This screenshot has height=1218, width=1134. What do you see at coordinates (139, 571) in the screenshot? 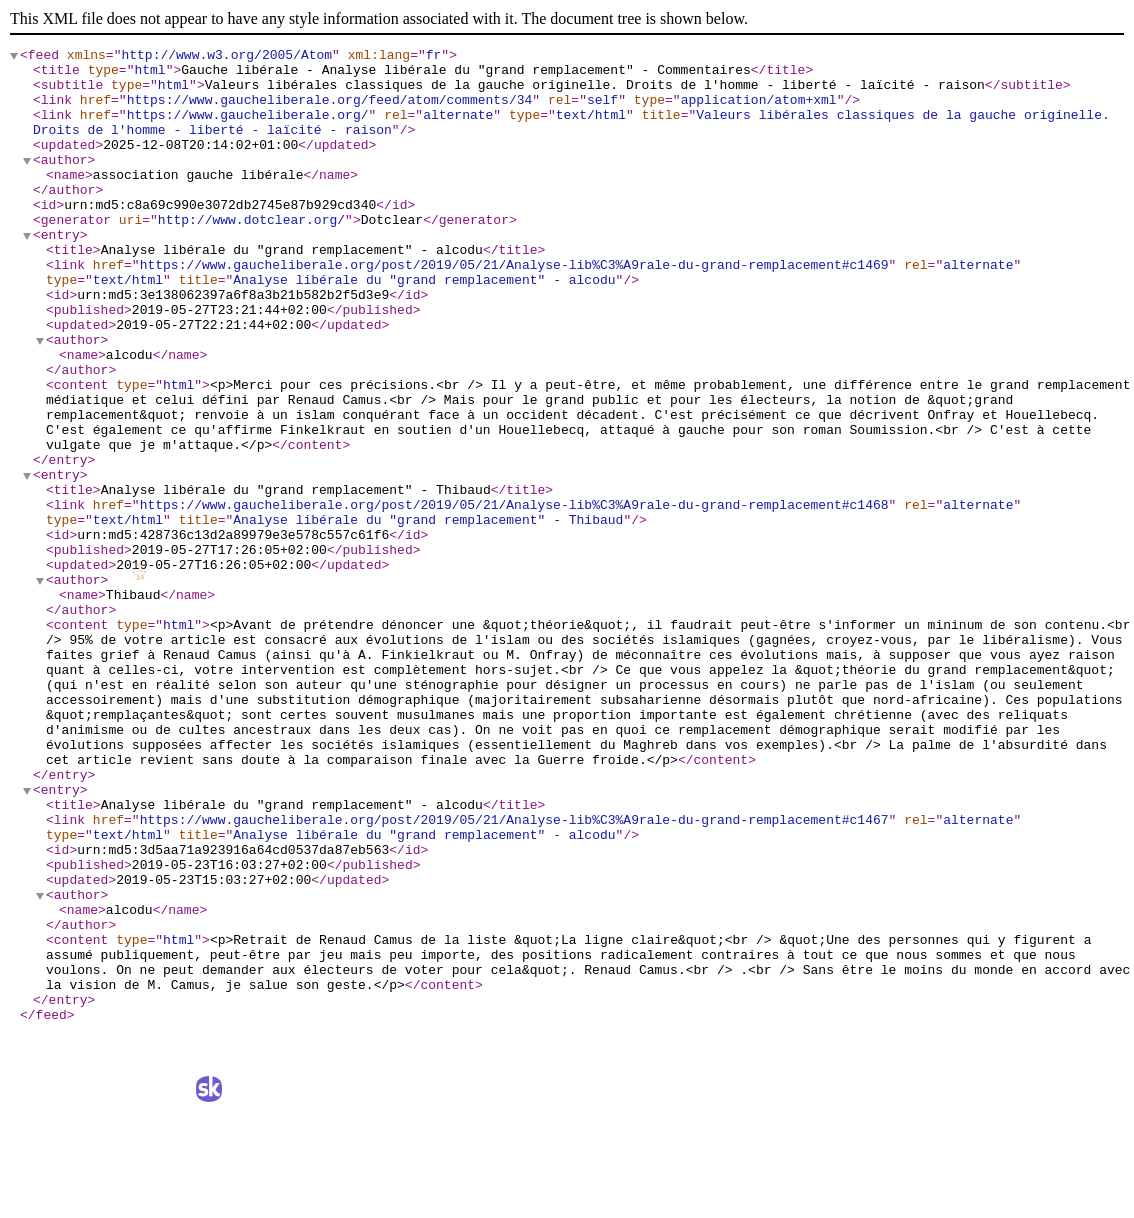
I see `visit instructables website or app` at bounding box center [139, 571].